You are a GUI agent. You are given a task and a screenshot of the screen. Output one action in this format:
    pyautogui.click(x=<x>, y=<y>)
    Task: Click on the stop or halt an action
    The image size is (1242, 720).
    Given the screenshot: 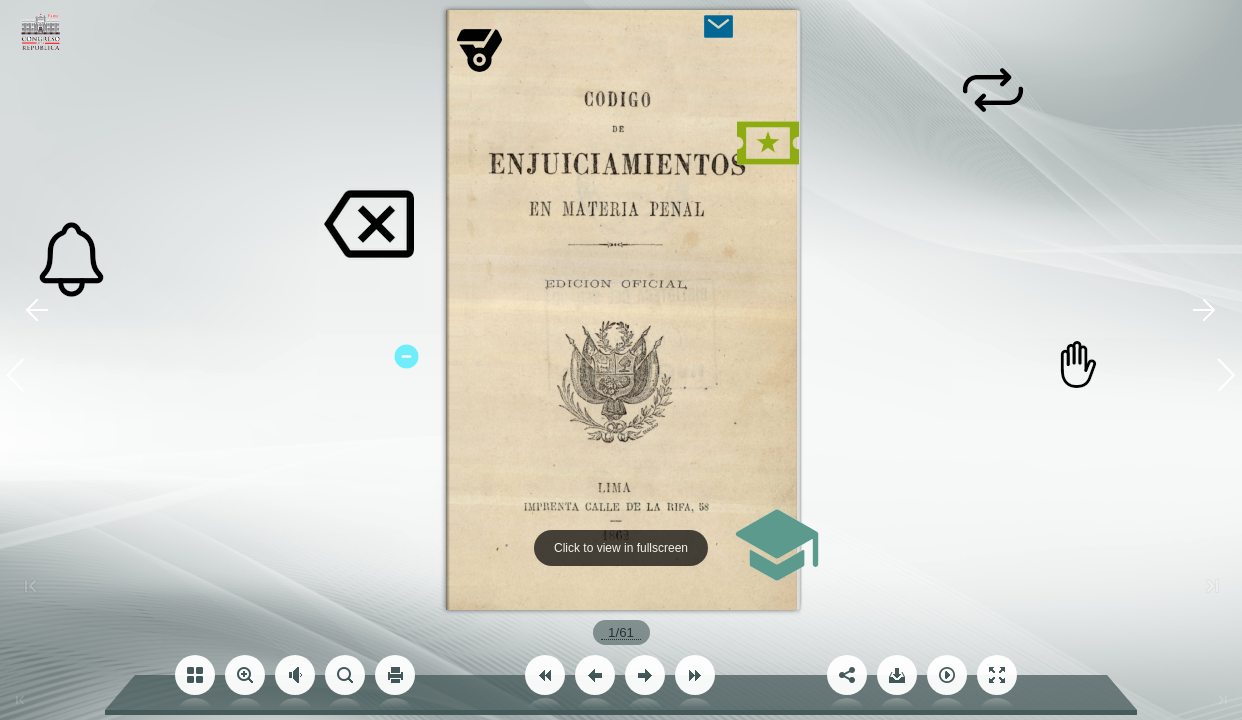 What is the action you would take?
    pyautogui.click(x=1078, y=364)
    